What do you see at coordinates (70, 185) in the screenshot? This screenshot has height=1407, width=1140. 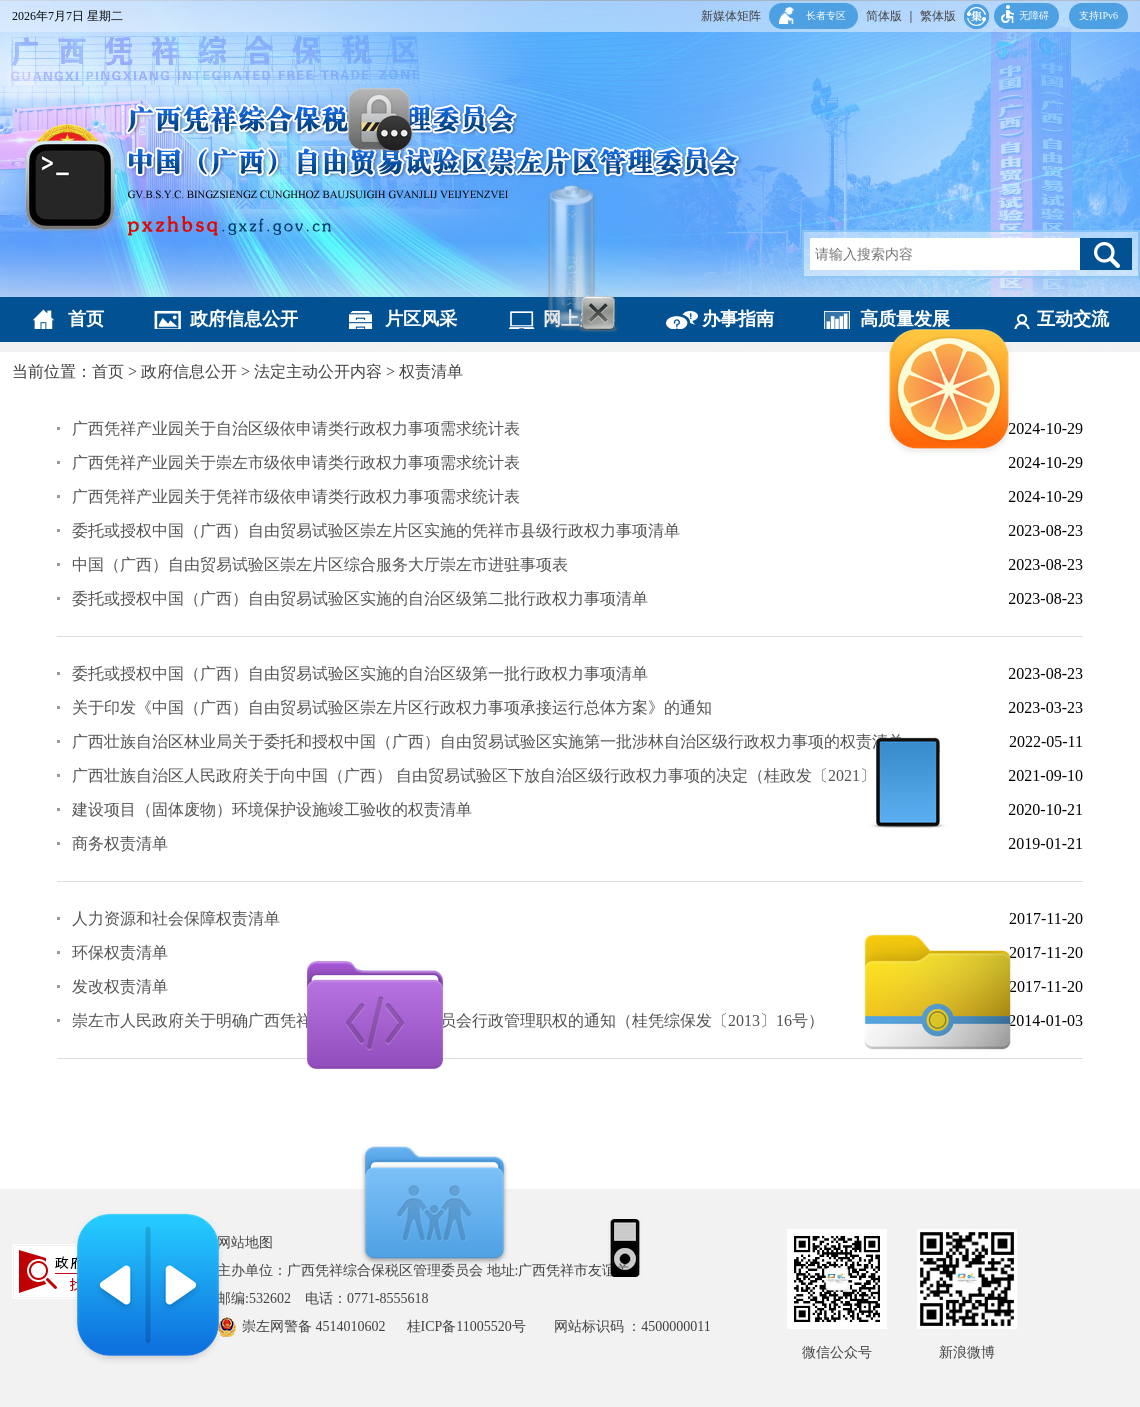 I see `open terminal application` at bounding box center [70, 185].